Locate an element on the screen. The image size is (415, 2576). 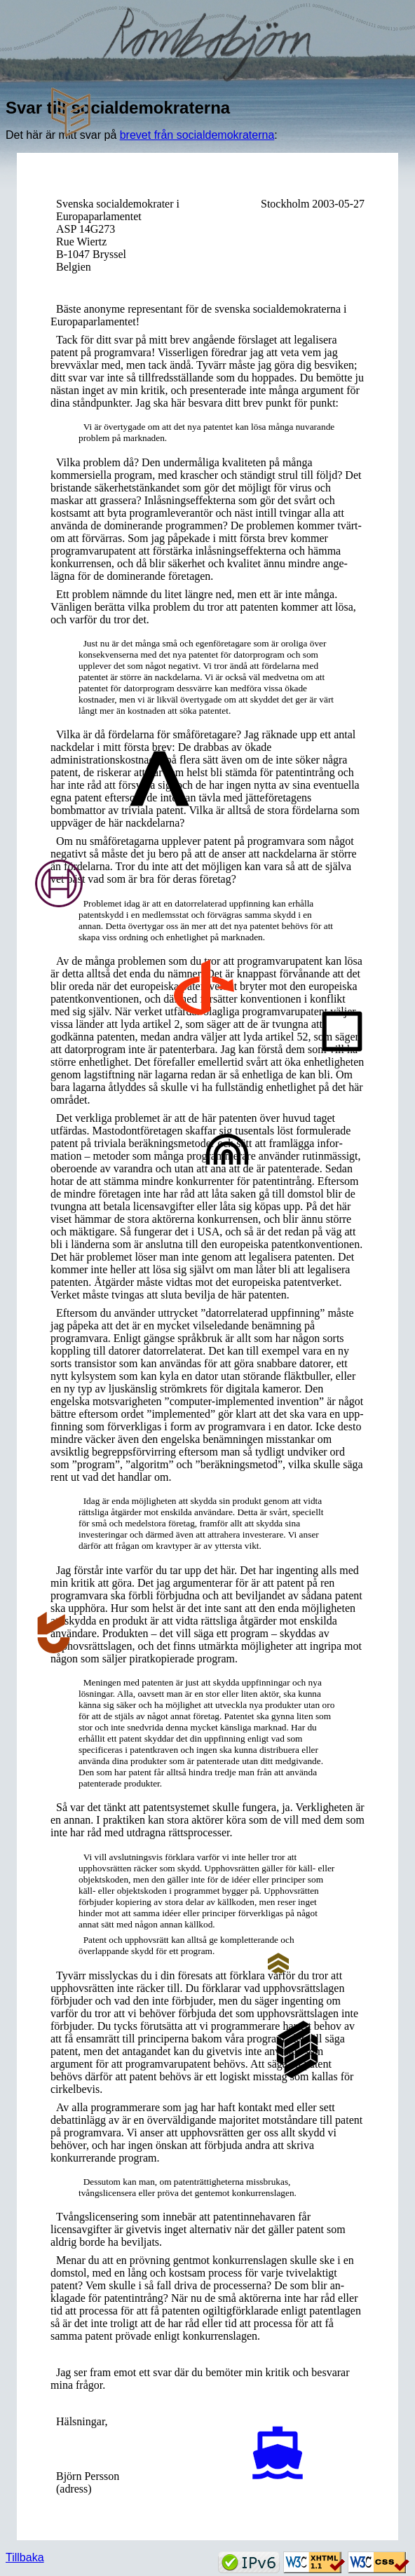
view shipping or delivery status is located at coordinates (278, 2454).